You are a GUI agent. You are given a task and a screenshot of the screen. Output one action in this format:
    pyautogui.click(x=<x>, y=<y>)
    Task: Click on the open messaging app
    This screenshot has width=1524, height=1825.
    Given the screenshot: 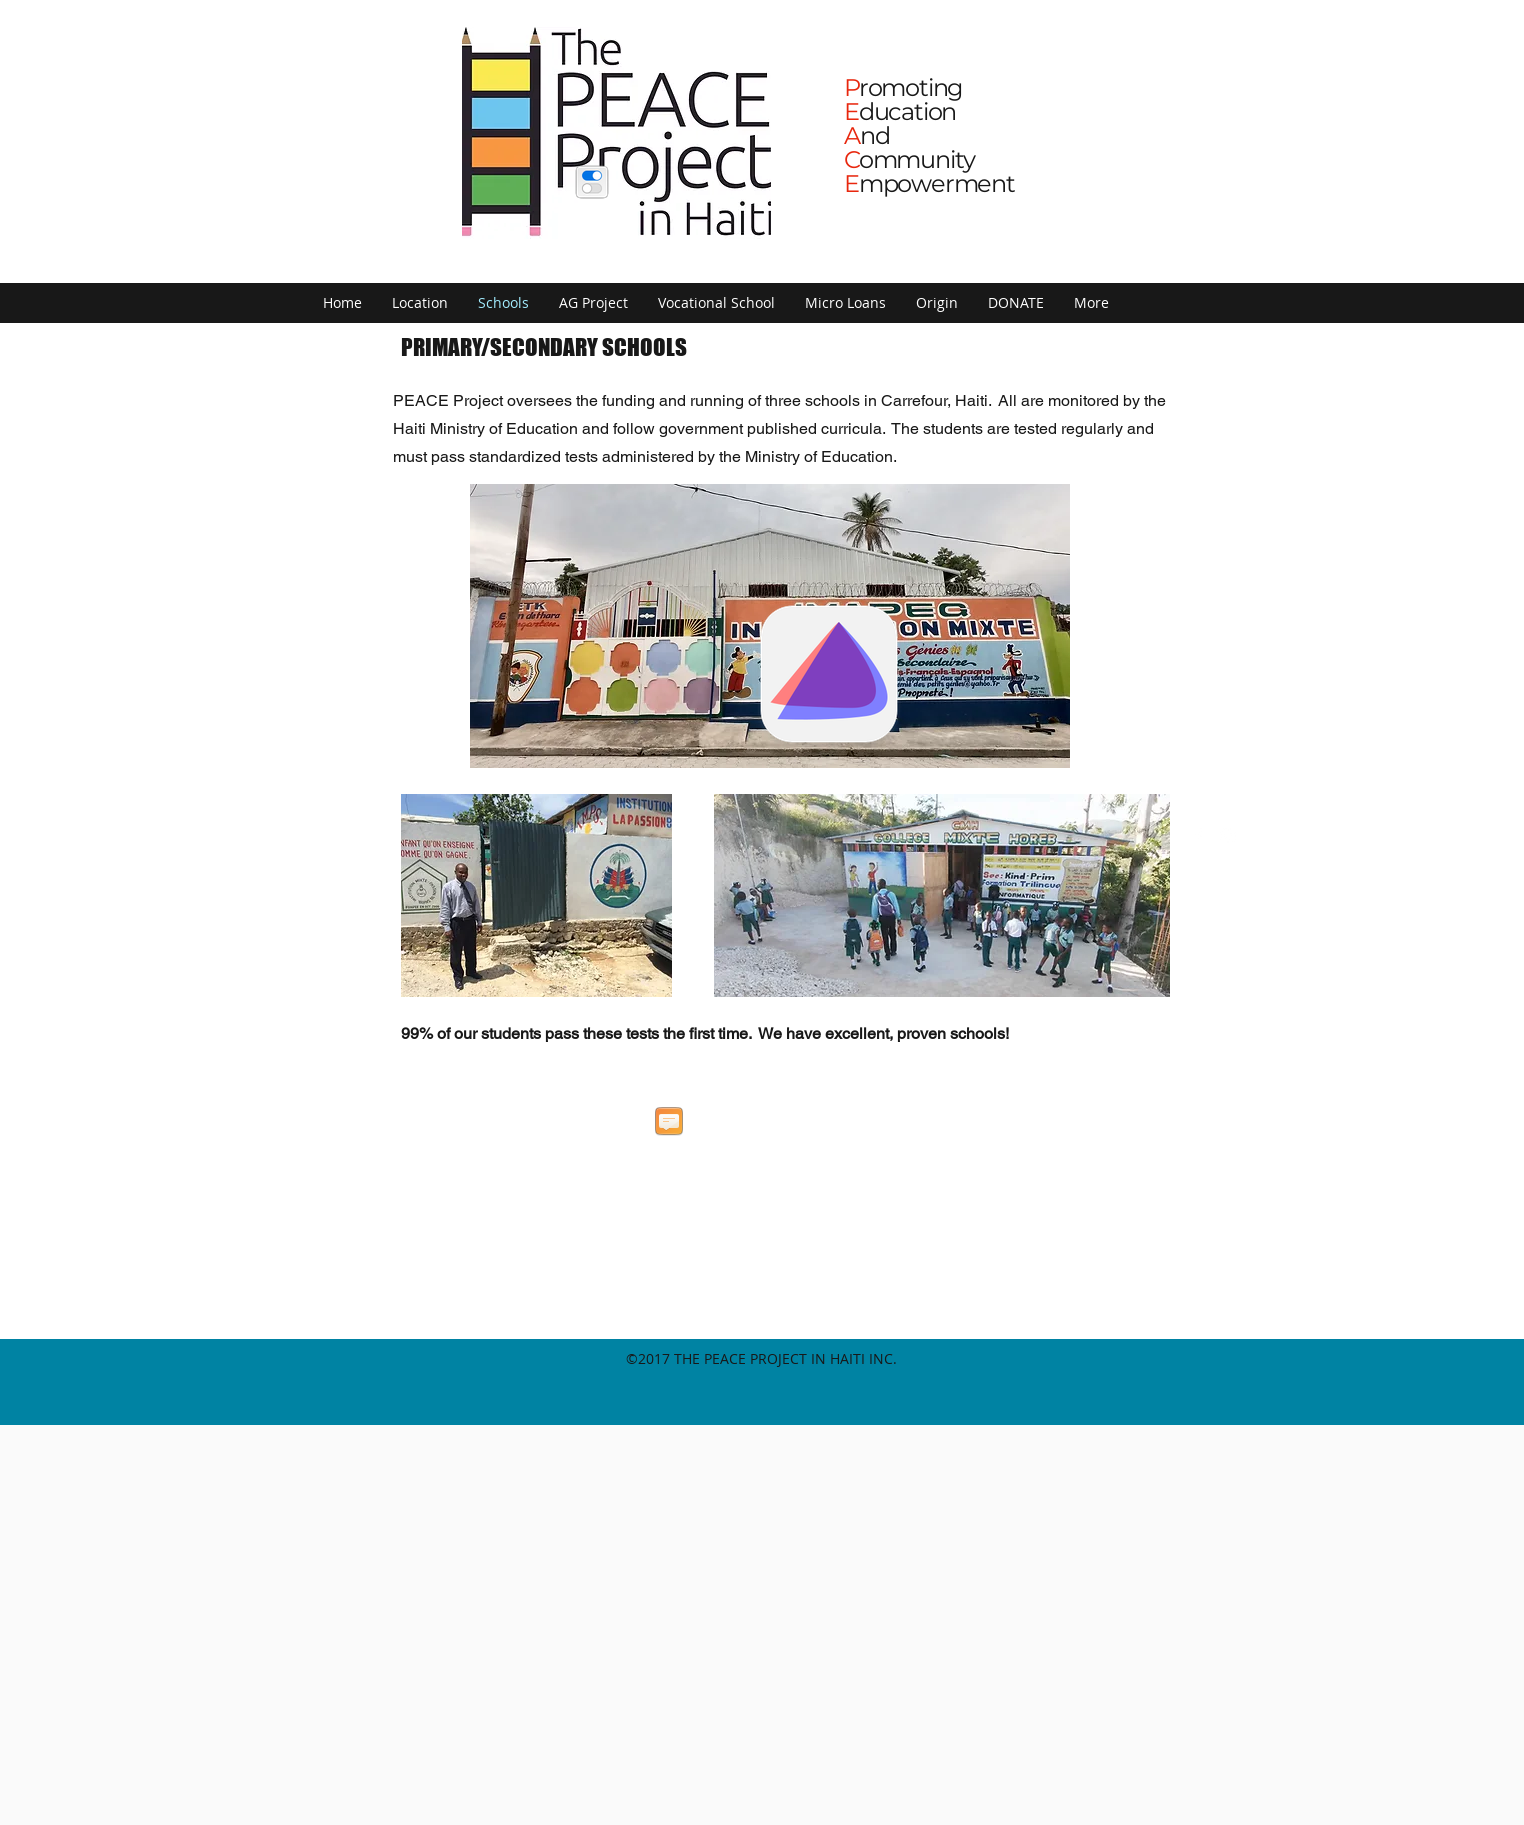 What is the action you would take?
    pyautogui.click(x=669, y=1121)
    